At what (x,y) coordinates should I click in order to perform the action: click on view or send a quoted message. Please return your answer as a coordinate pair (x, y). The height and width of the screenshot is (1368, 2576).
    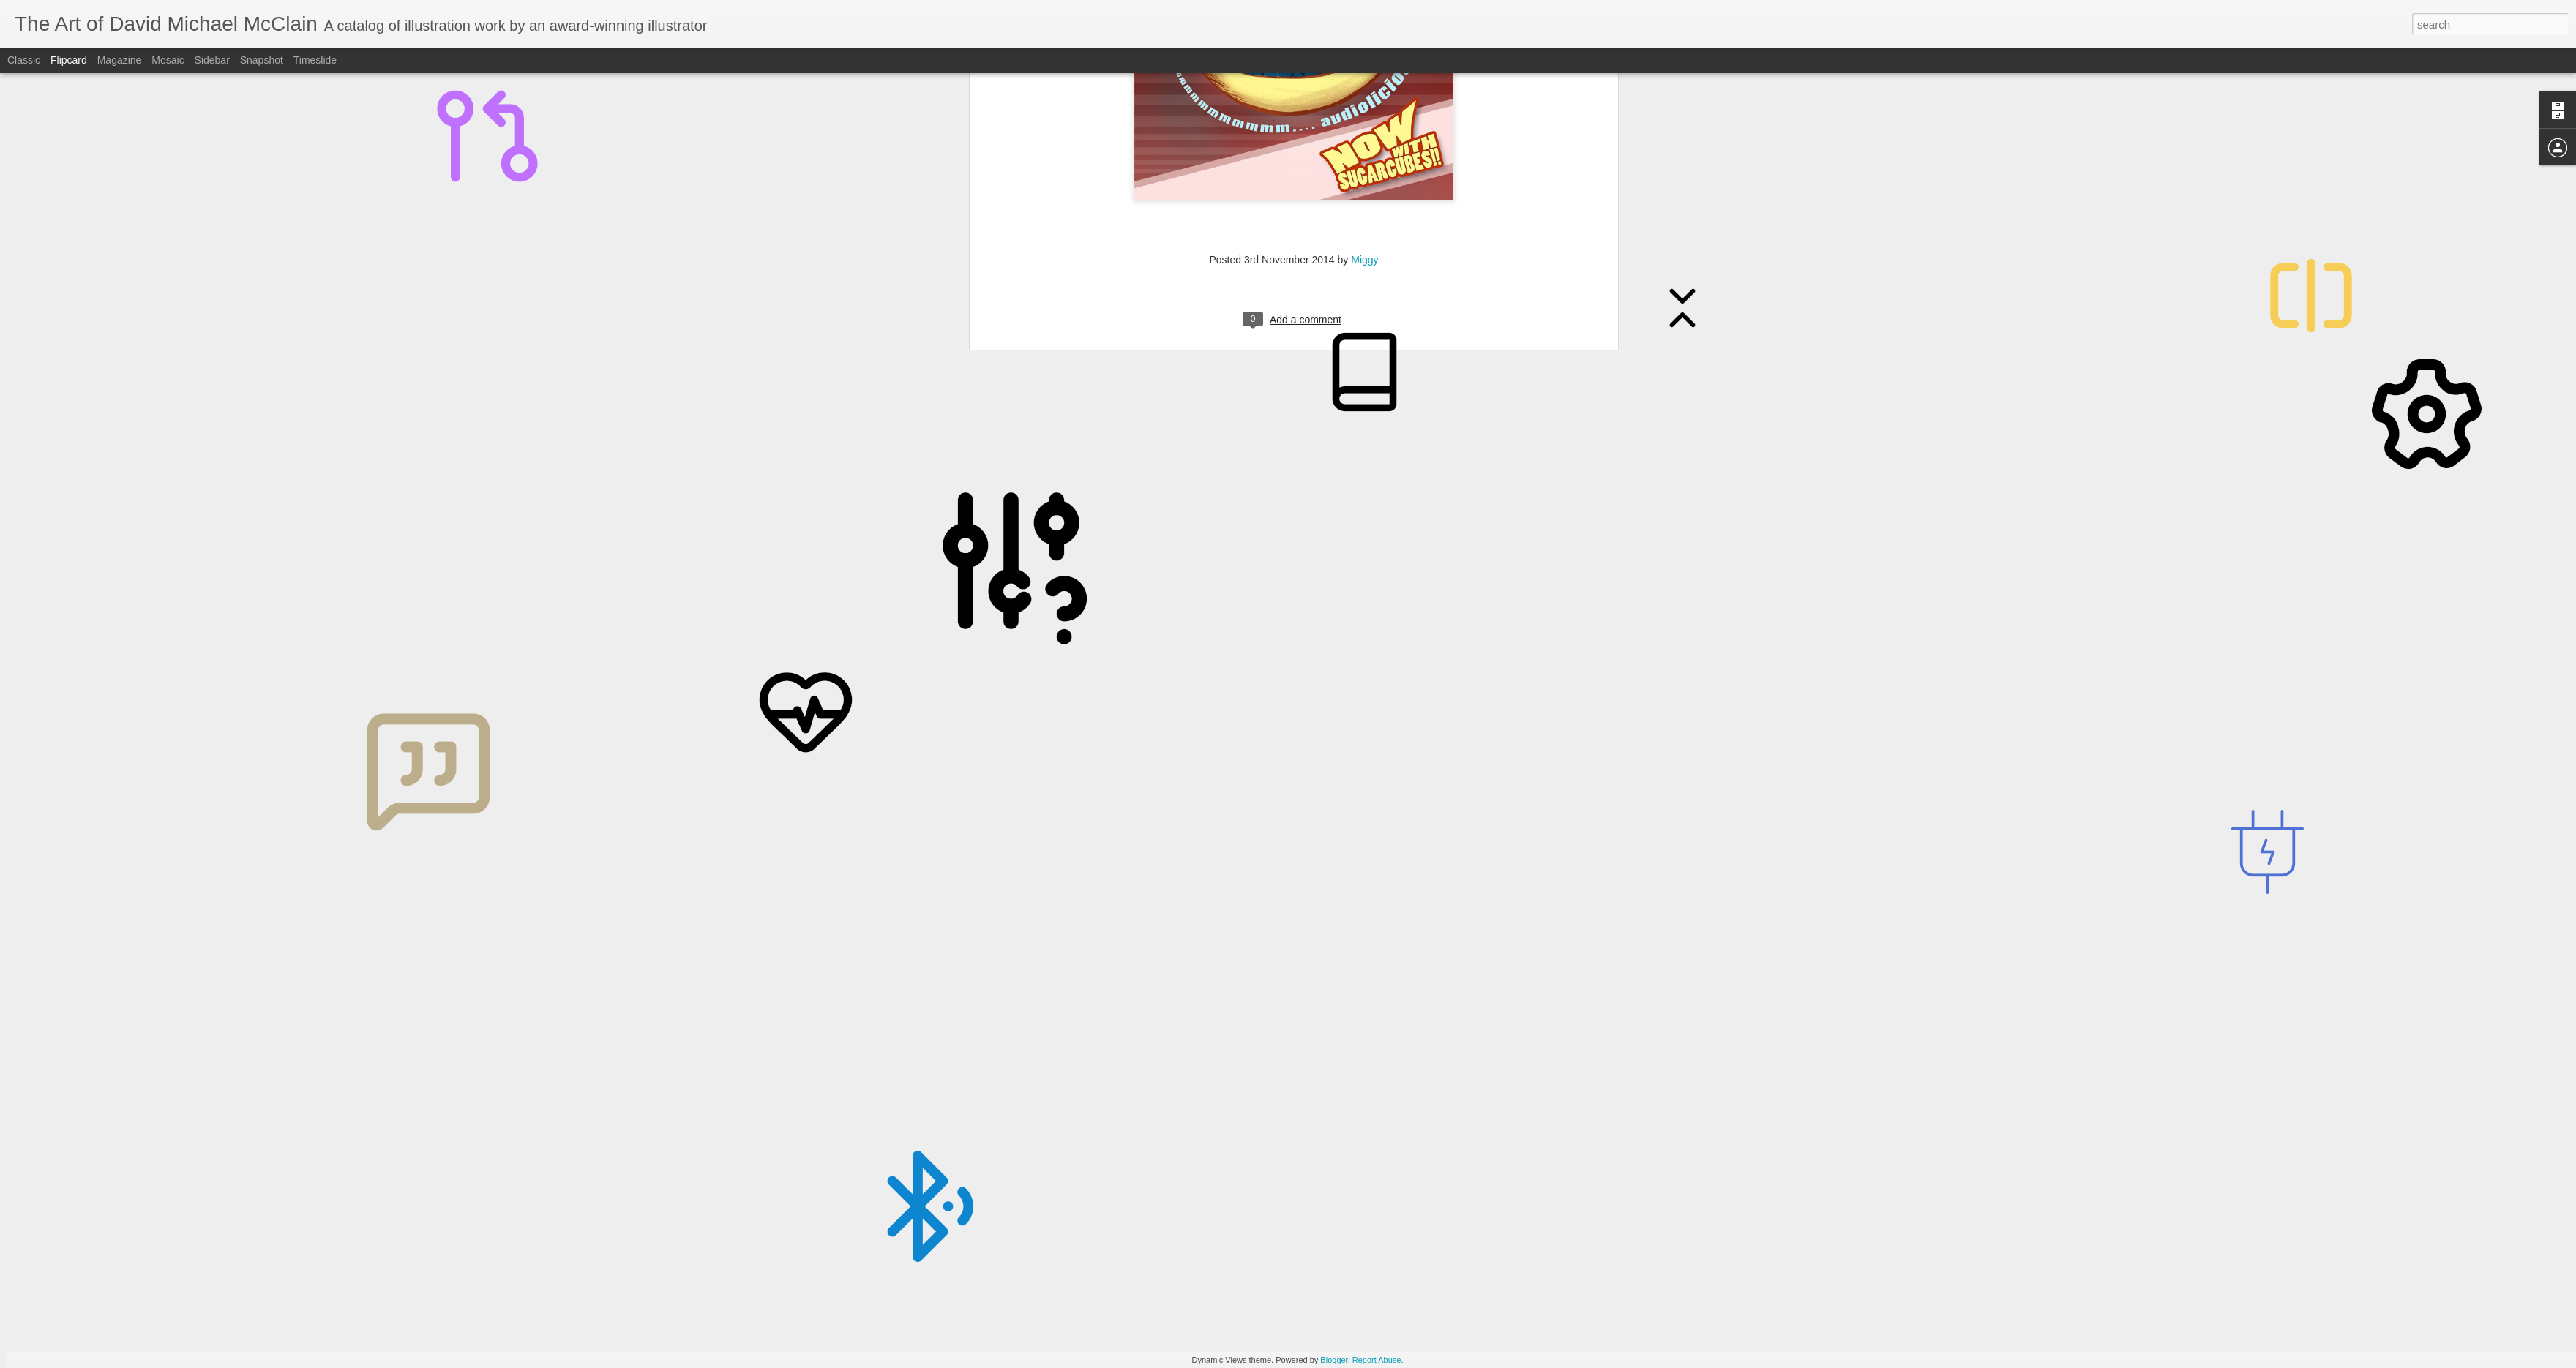
    Looking at the image, I should click on (428, 769).